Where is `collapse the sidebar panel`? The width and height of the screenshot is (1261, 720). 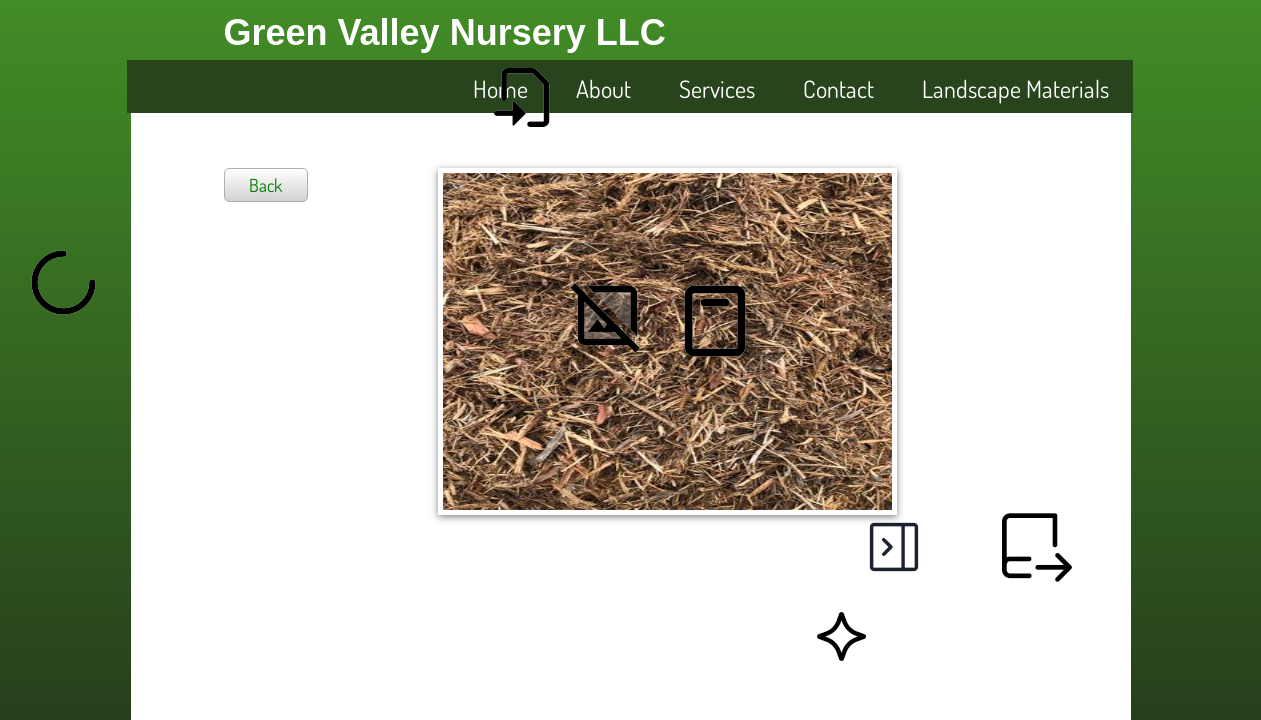 collapse the sidebar panel is located at coordinates (894, 547).